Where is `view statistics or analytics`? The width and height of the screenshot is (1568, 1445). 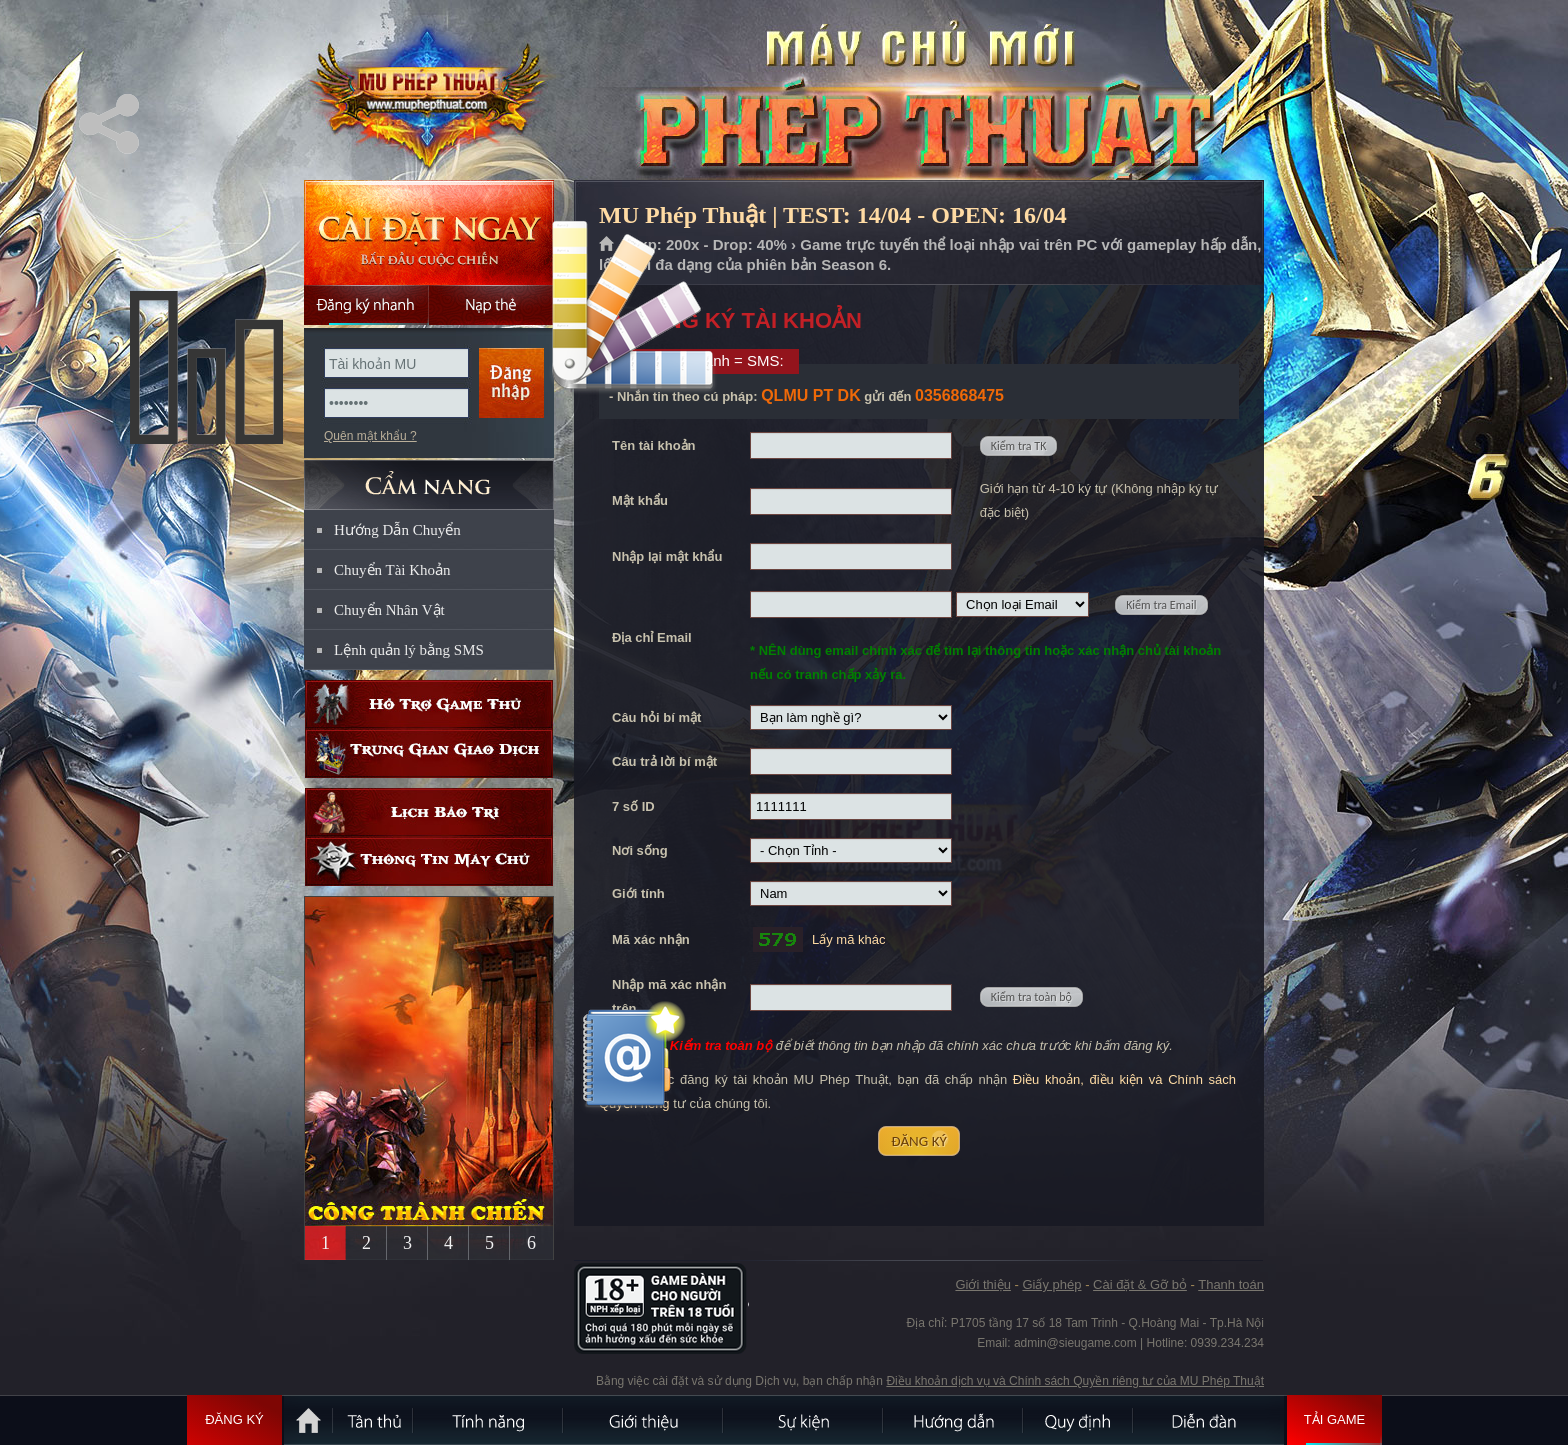
view statistics or analytics is located at coordinates (206, 367).